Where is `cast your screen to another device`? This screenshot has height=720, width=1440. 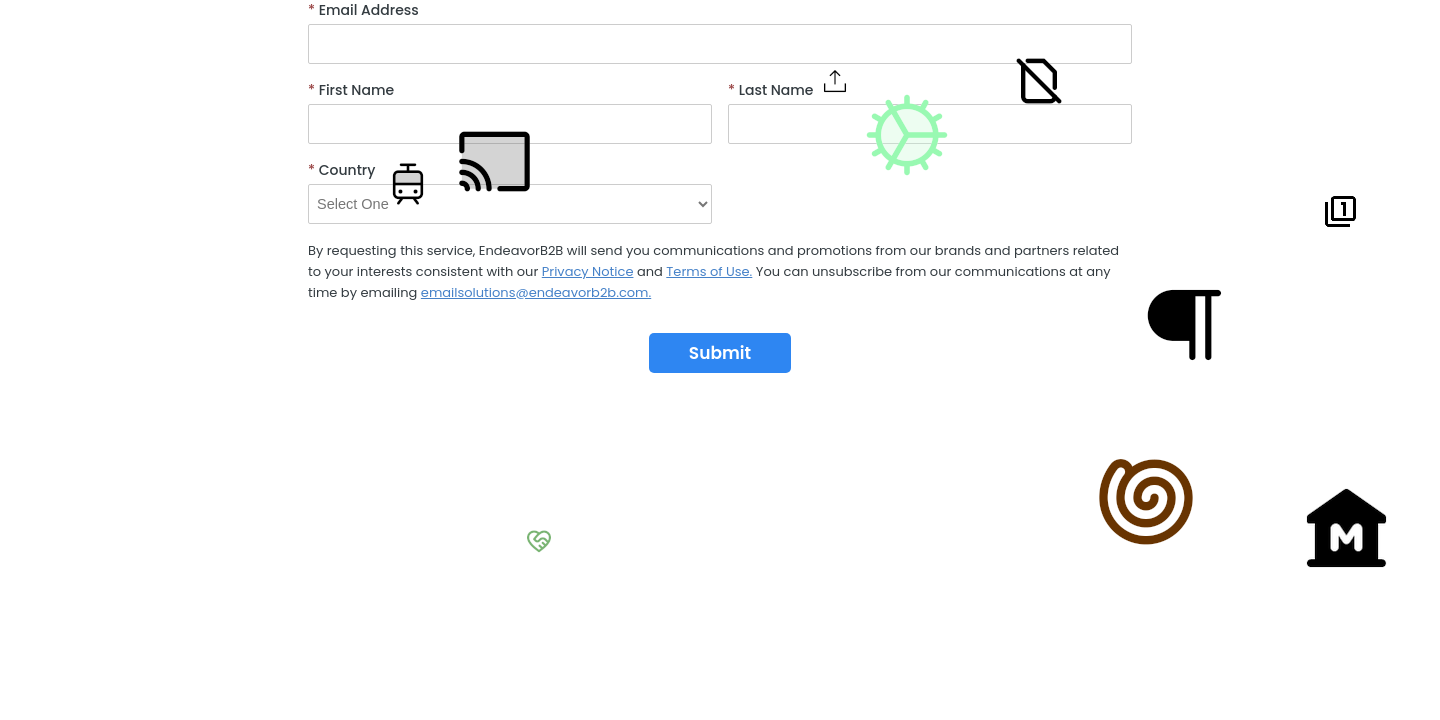
cast your screen to another device is located at coordinates (494, 161).